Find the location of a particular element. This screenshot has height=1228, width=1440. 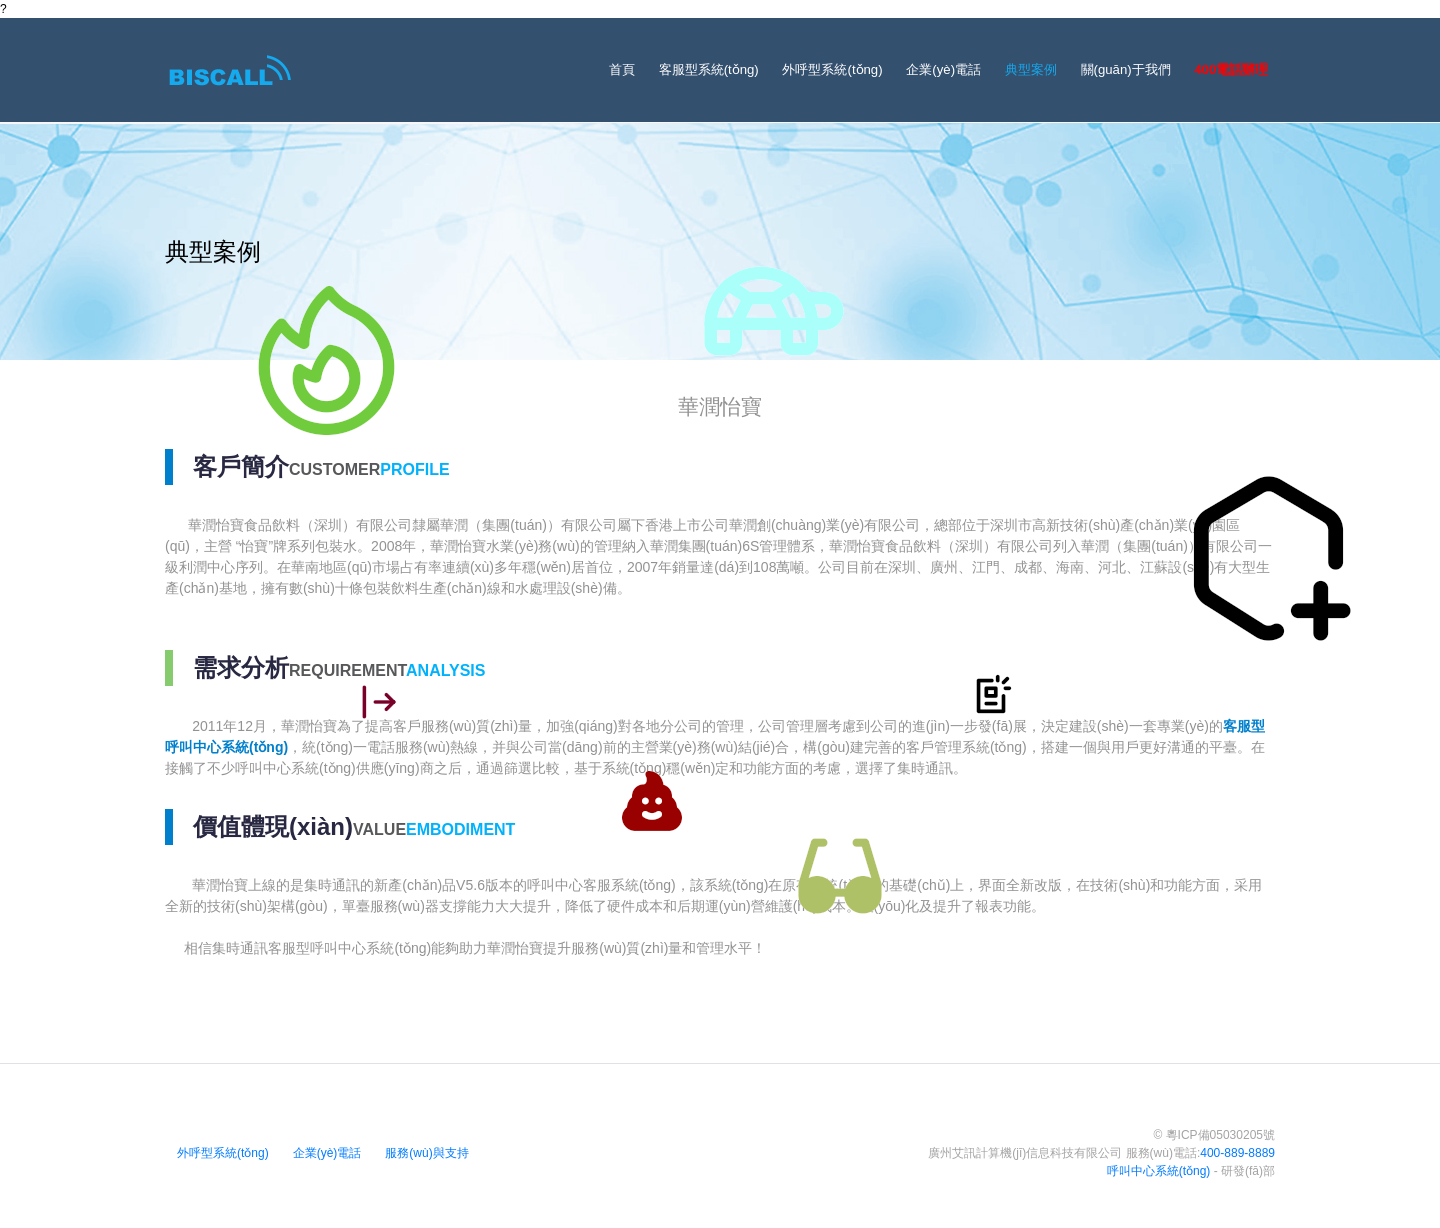

indicates sponsored or advertisement content is located at coordinates (992, 694).